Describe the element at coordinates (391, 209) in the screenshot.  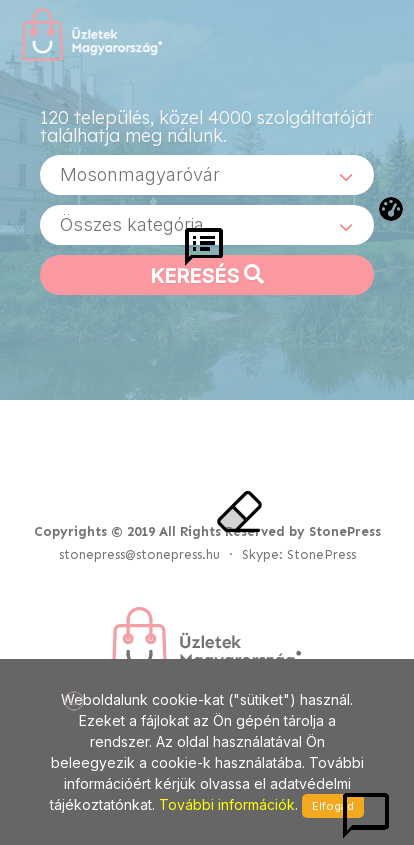
I see `view performance or speed metrics` at that location.